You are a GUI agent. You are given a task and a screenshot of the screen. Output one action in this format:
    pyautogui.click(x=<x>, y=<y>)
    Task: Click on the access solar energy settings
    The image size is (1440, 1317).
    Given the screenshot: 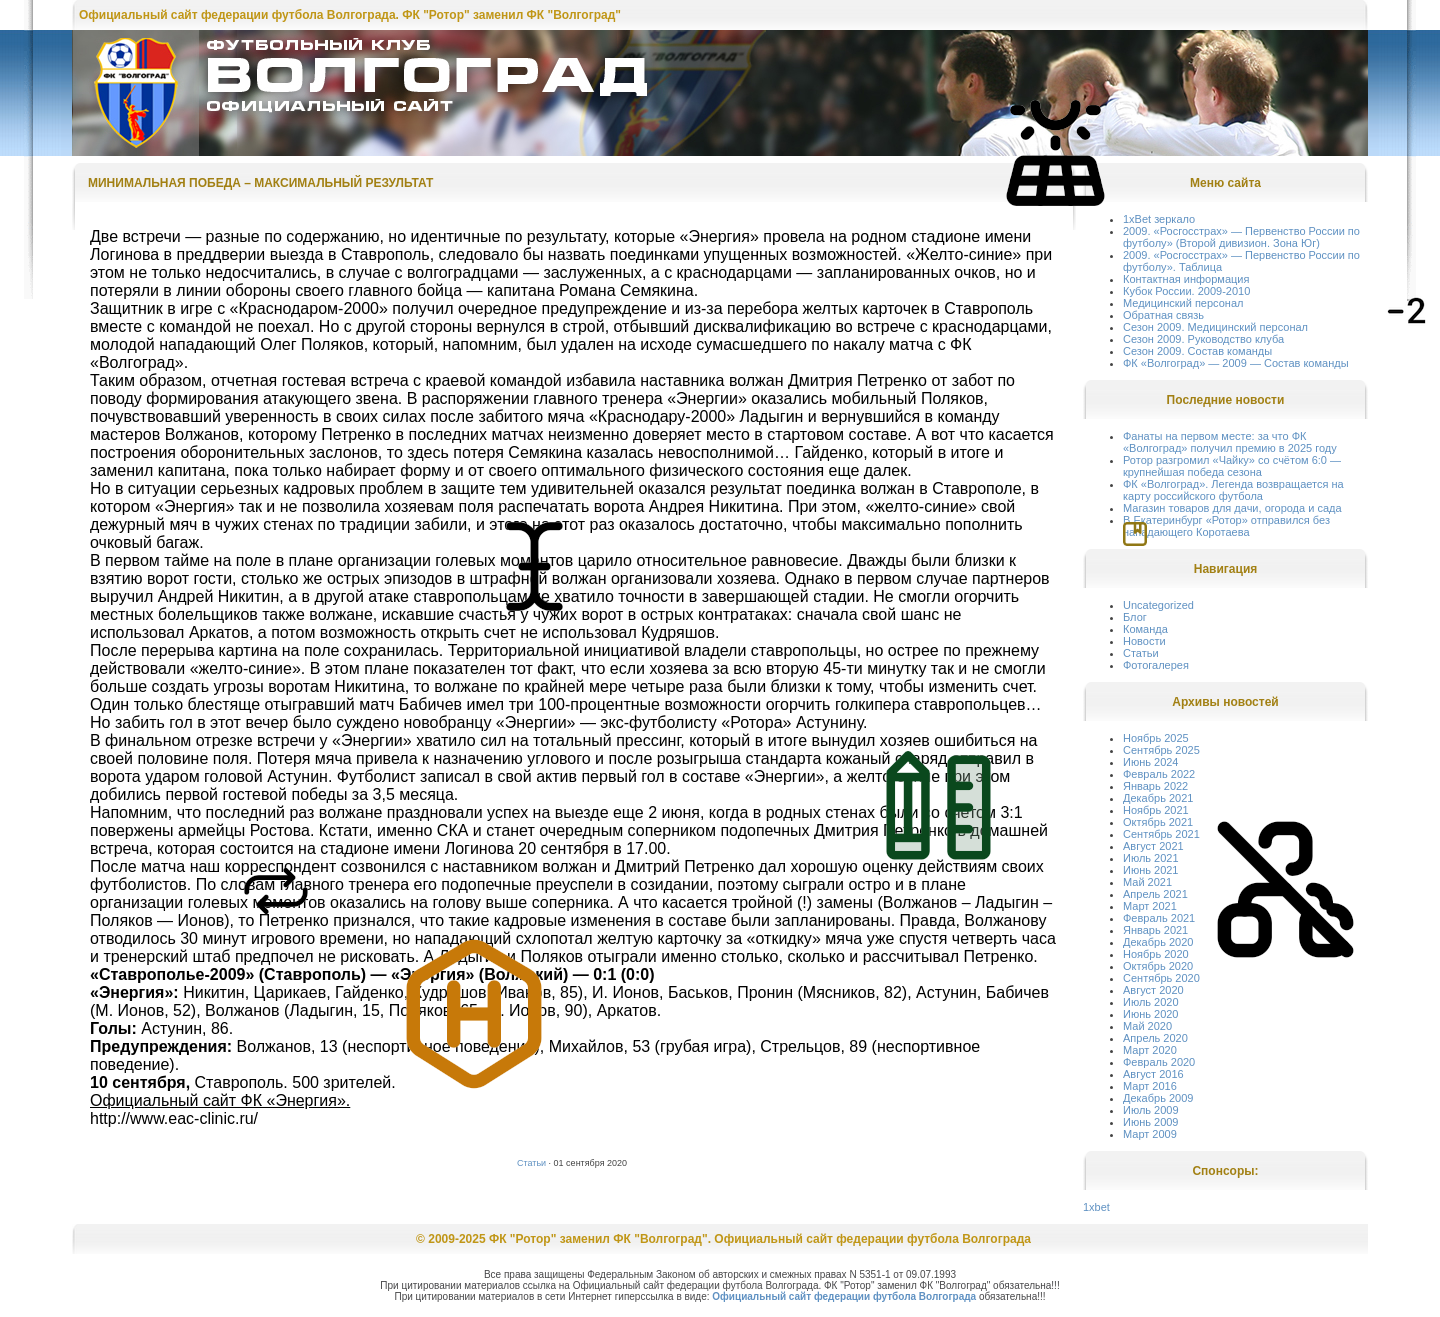 What is the action you would take?
    pyautogui.click(x=1055, y=155)
    